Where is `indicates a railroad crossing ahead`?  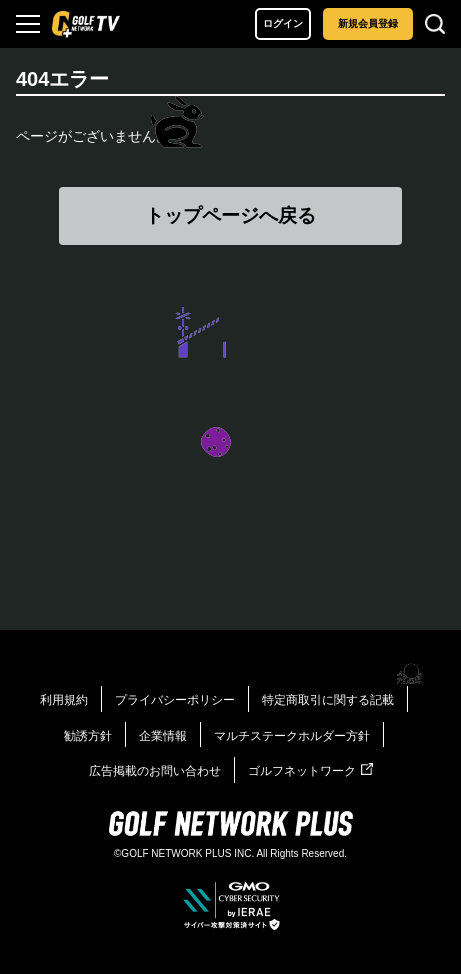
indicates a railroad crossing ahead is located at coordinates (200, 332).